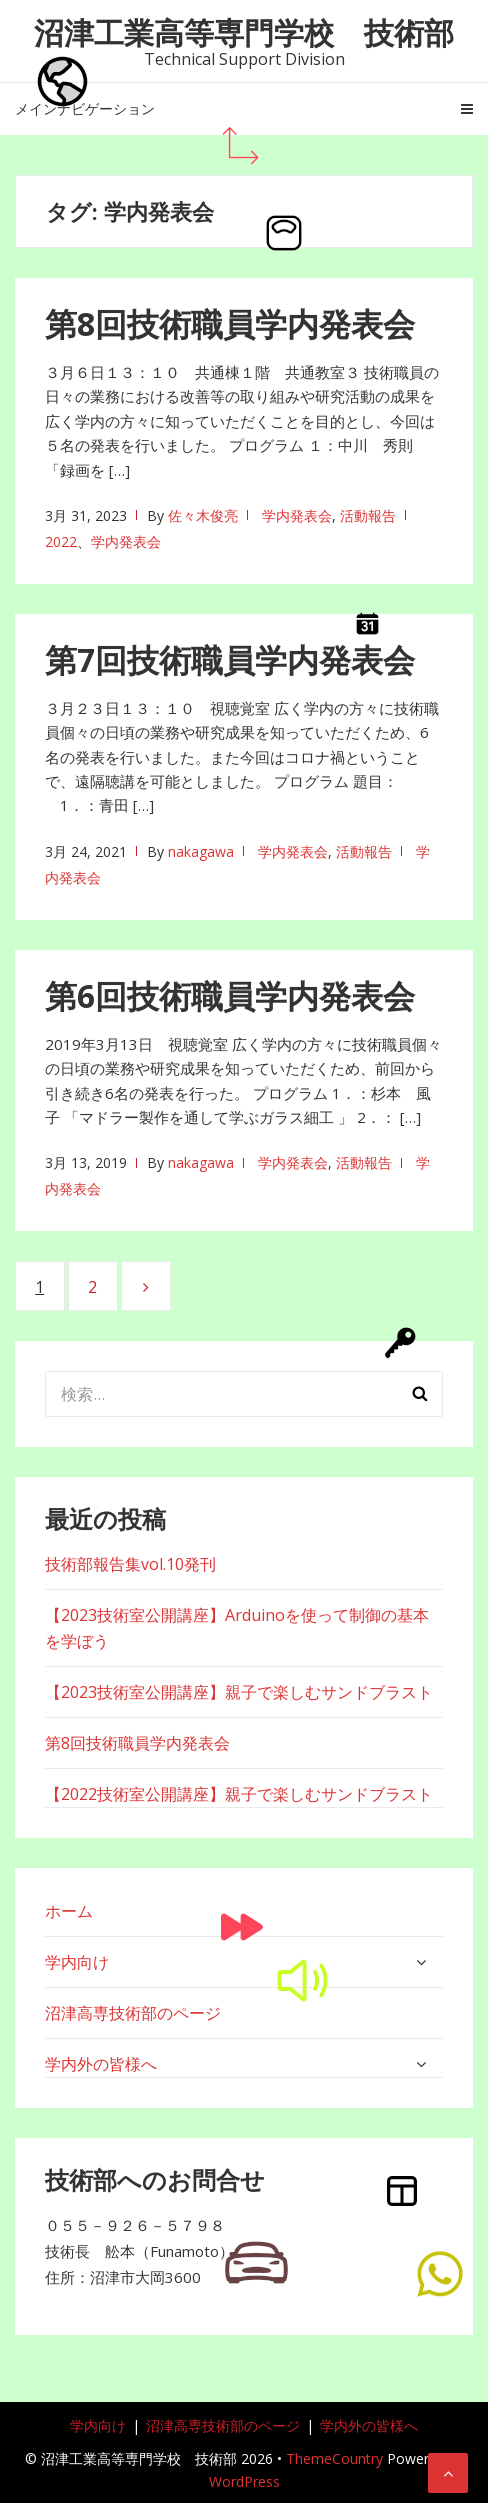 The image size is (488, 2503). What do you see at coordinates (402, 2191) in the screenshot?
I see `switch to grid or layout view` at bounding box center [402, 2191].